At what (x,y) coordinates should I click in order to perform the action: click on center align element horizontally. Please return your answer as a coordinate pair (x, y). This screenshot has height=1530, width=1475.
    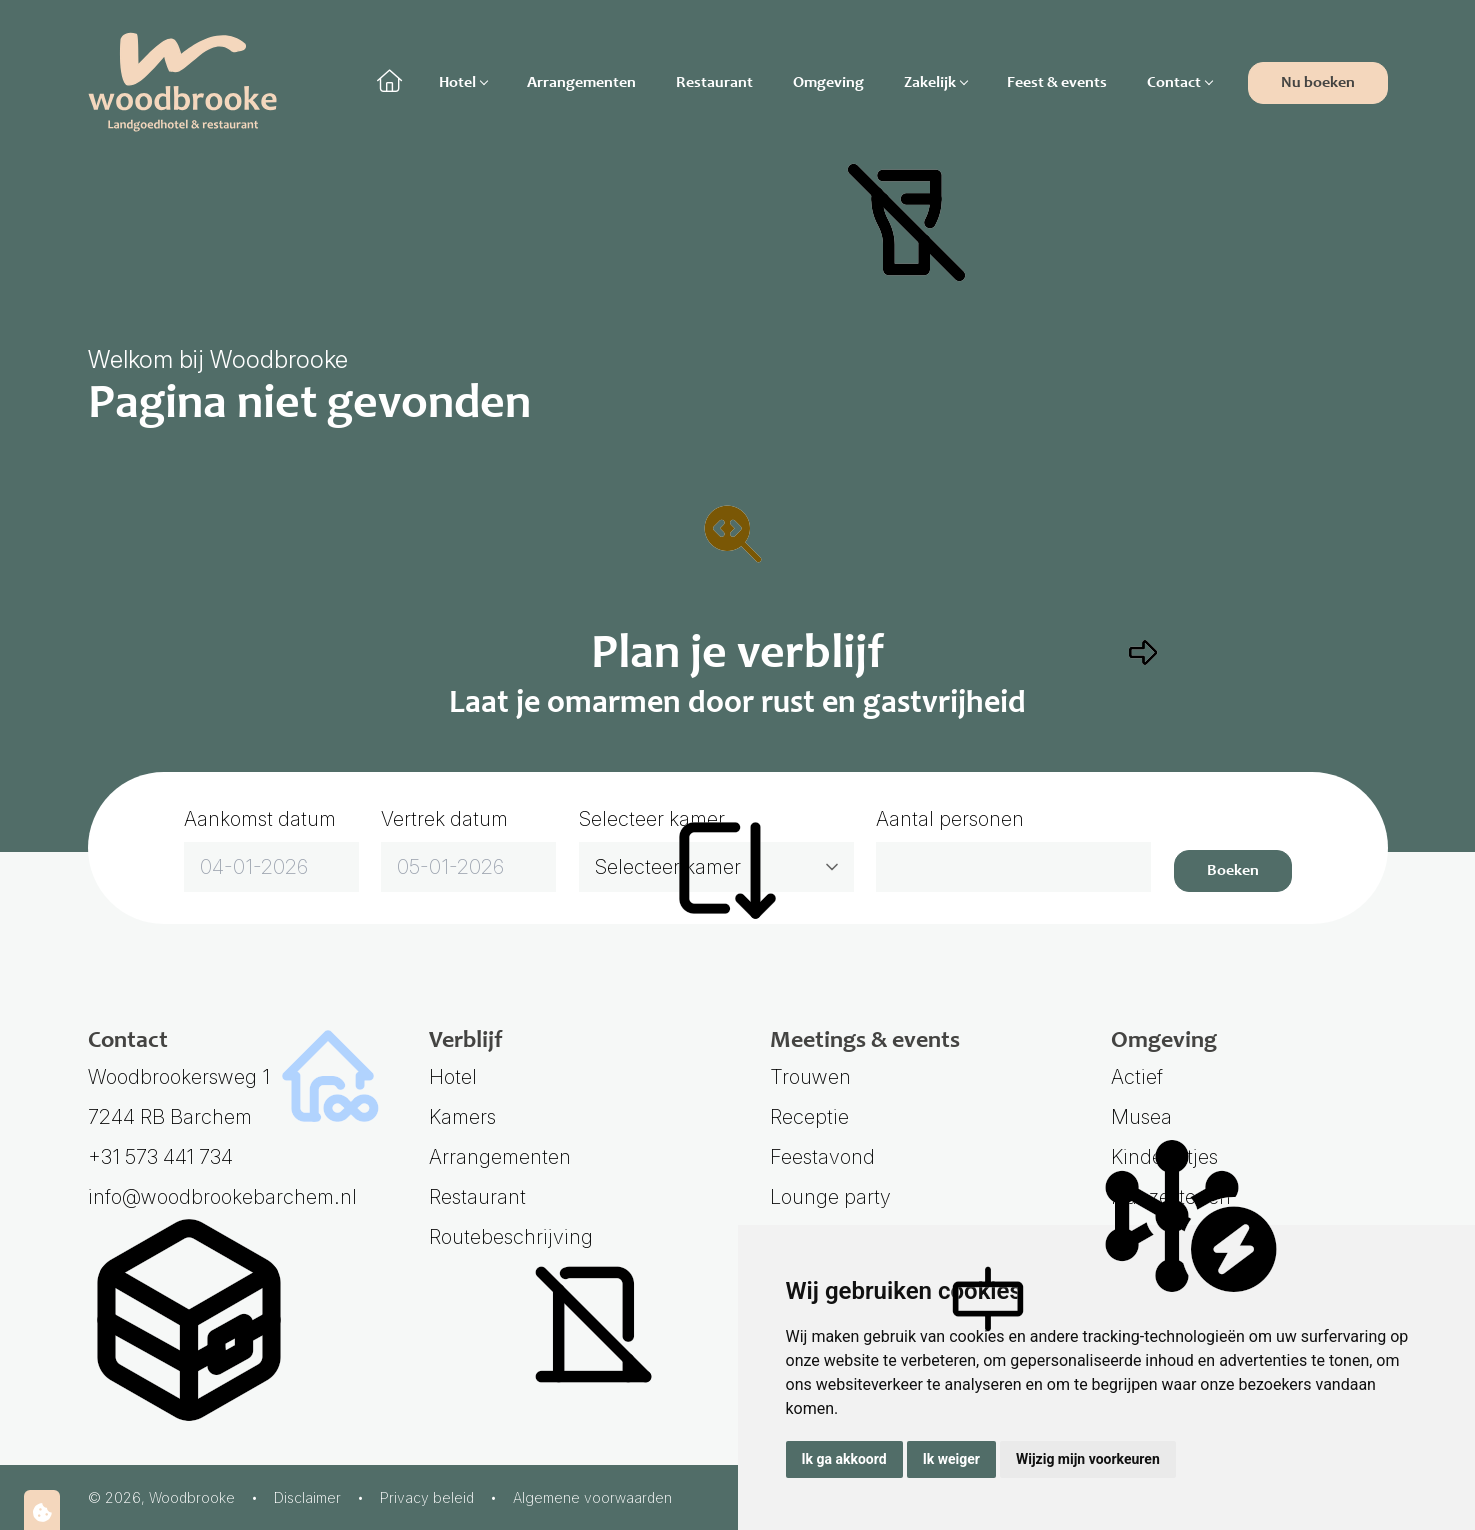
    Looking at the image, I should click on (988, 1299).